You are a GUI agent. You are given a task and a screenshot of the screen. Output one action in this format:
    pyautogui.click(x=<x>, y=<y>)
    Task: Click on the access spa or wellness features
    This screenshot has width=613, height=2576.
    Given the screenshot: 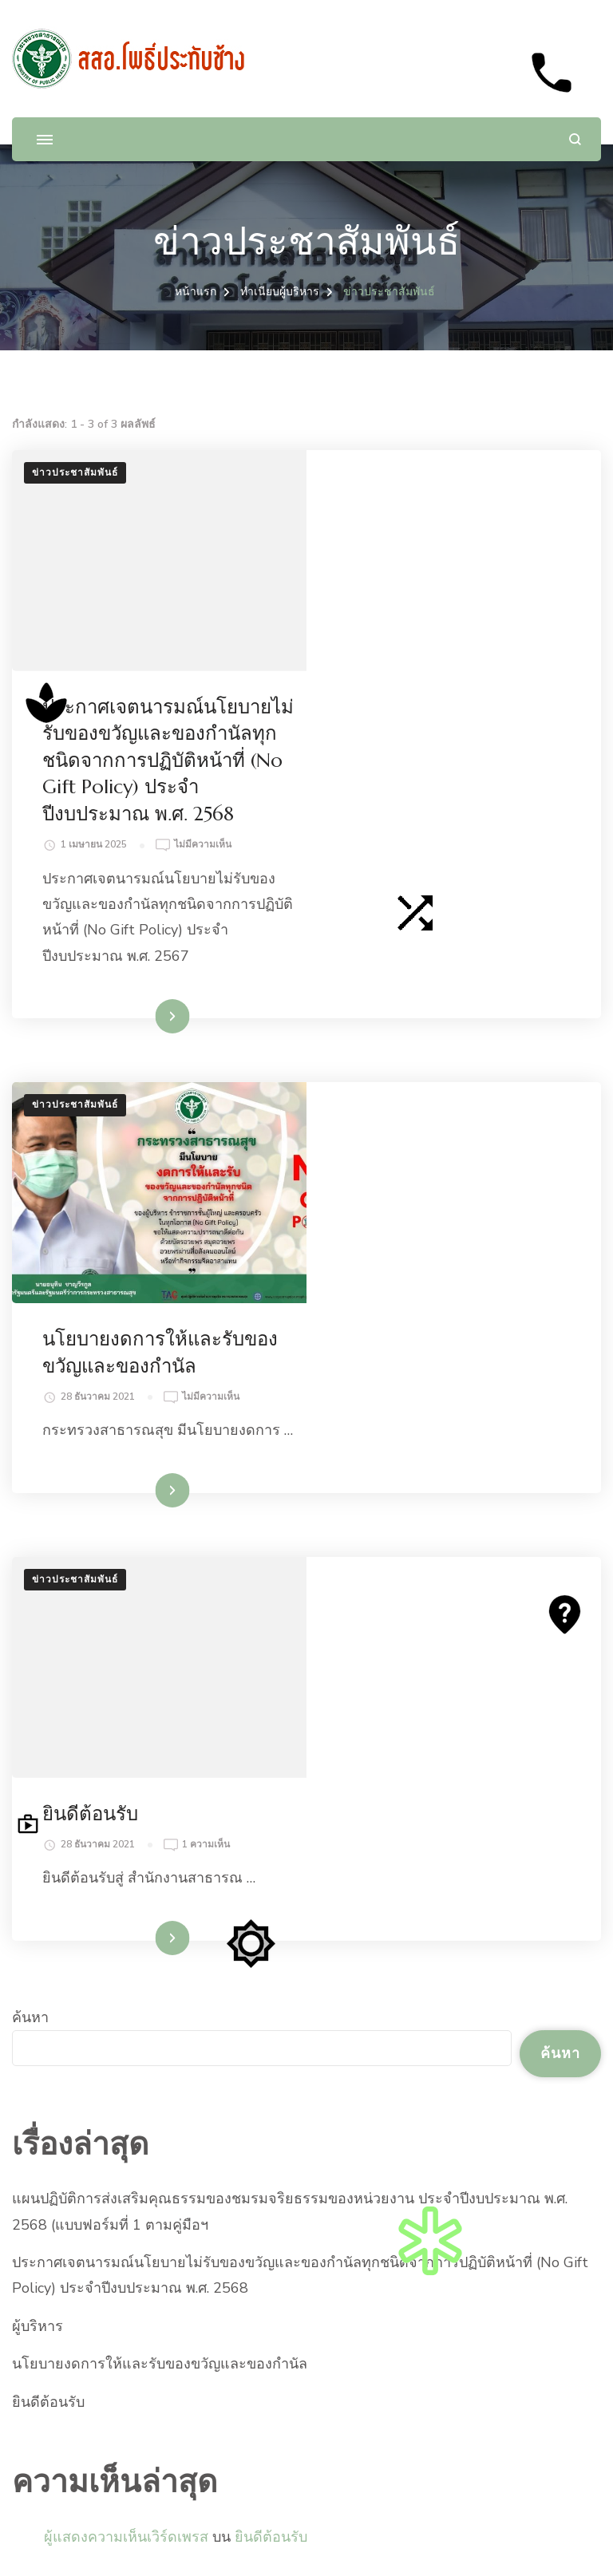 What is the action you would take?
    pyautogui.click(x=46, y=702)
    